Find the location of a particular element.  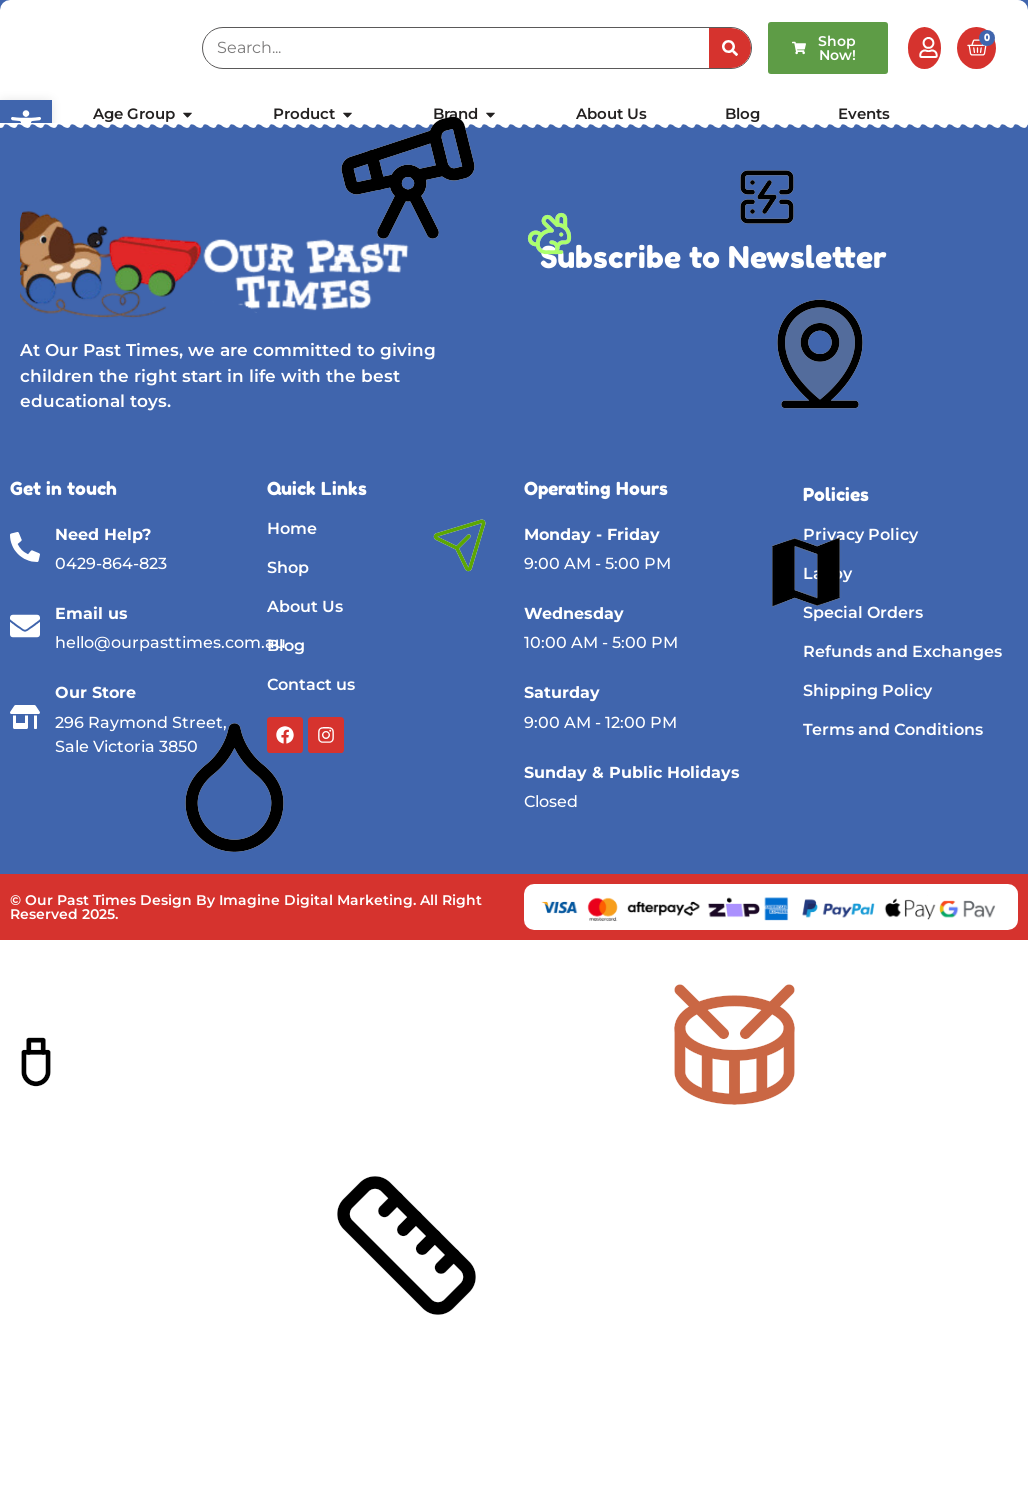

indicates fast or quick mode is located at coordinates (549, 234).